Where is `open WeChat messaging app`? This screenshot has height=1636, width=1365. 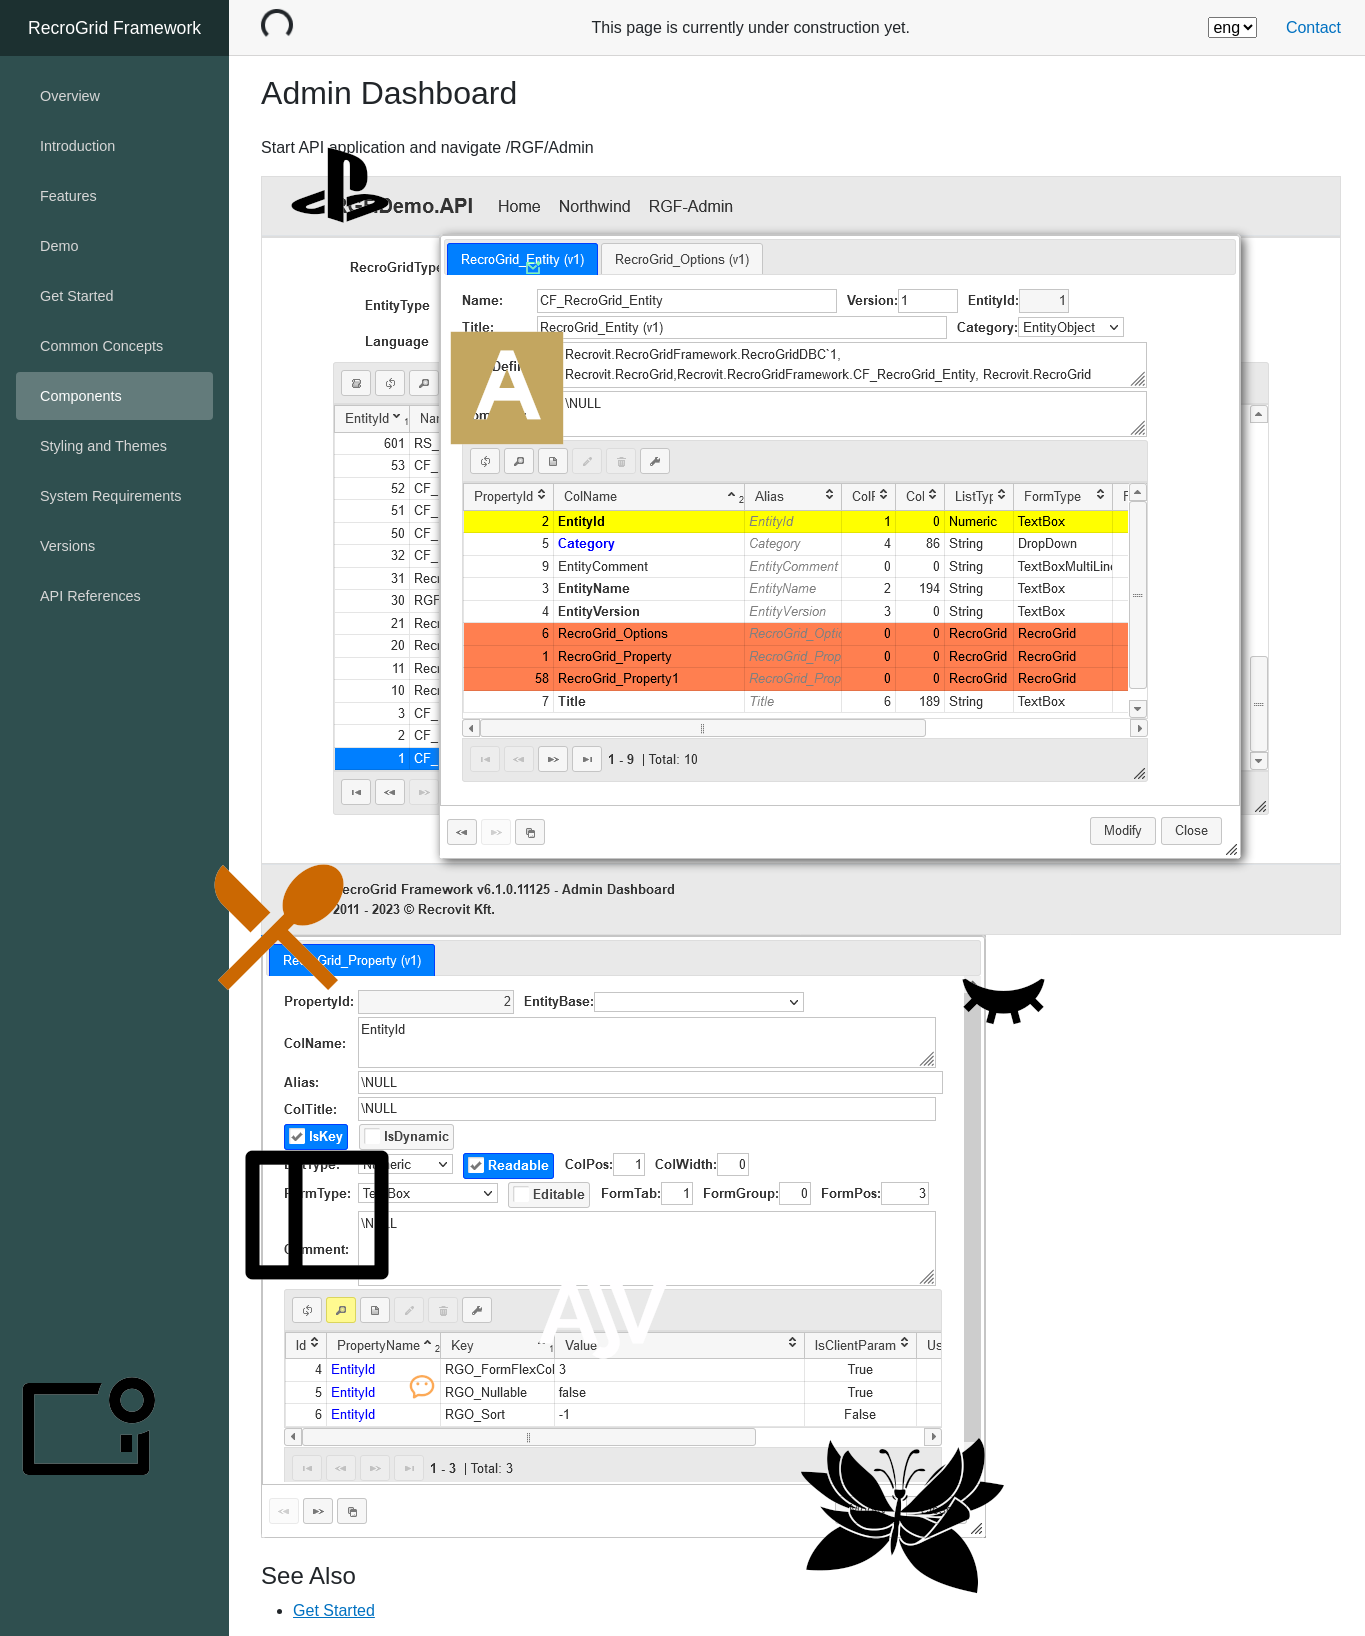
open WeChat messaging app is located at coordinates (422, 1386).